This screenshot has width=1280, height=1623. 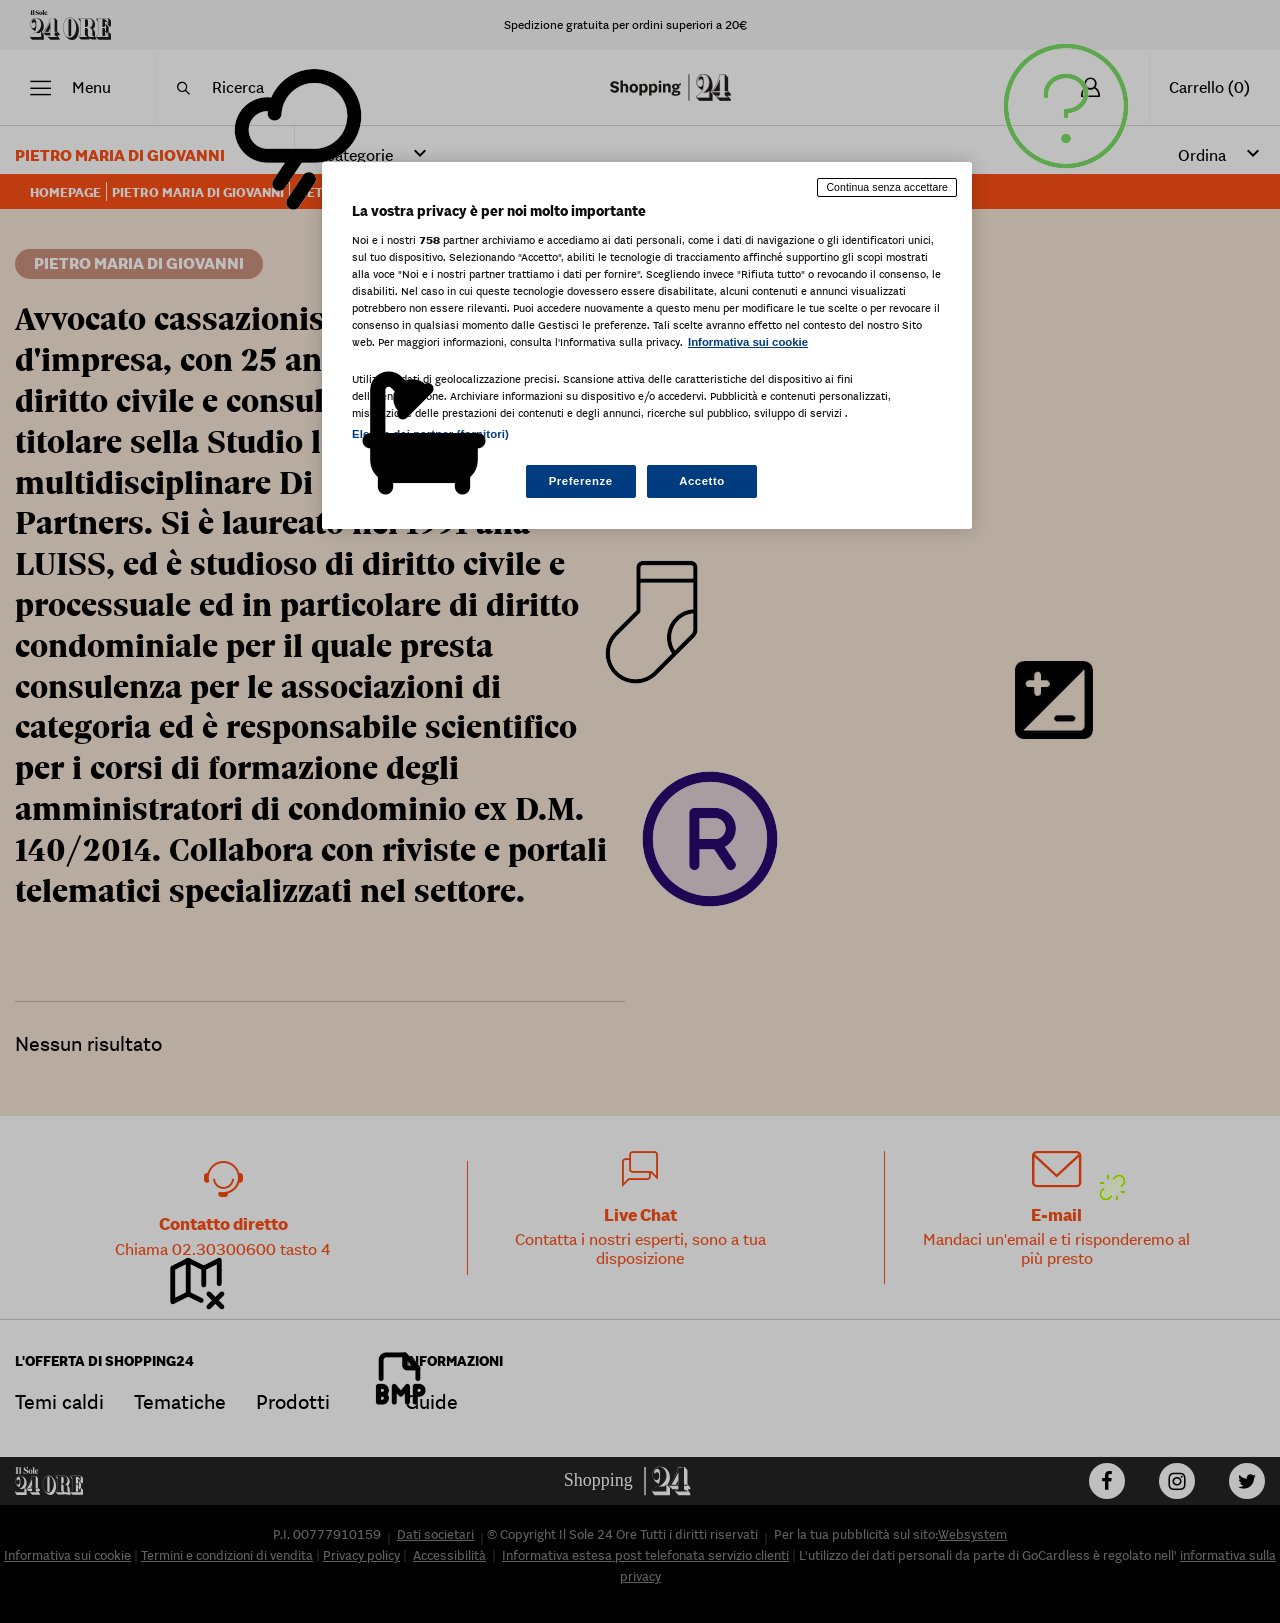 What do you see at coordinates (399, 1378) in the screenshot?
I see `indicates a BMP image file type` at bounding box center [399, 1378].